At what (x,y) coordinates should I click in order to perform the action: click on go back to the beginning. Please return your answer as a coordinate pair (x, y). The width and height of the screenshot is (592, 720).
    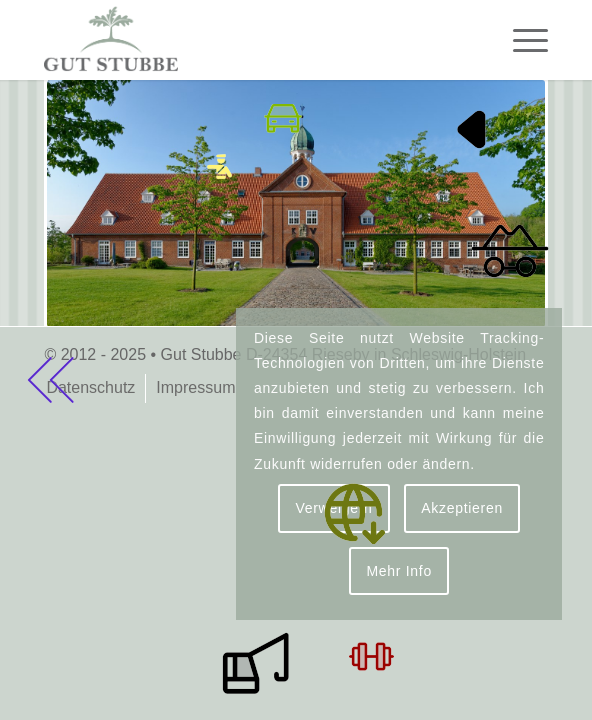
    Looking at the image, I should click on (53, 380).